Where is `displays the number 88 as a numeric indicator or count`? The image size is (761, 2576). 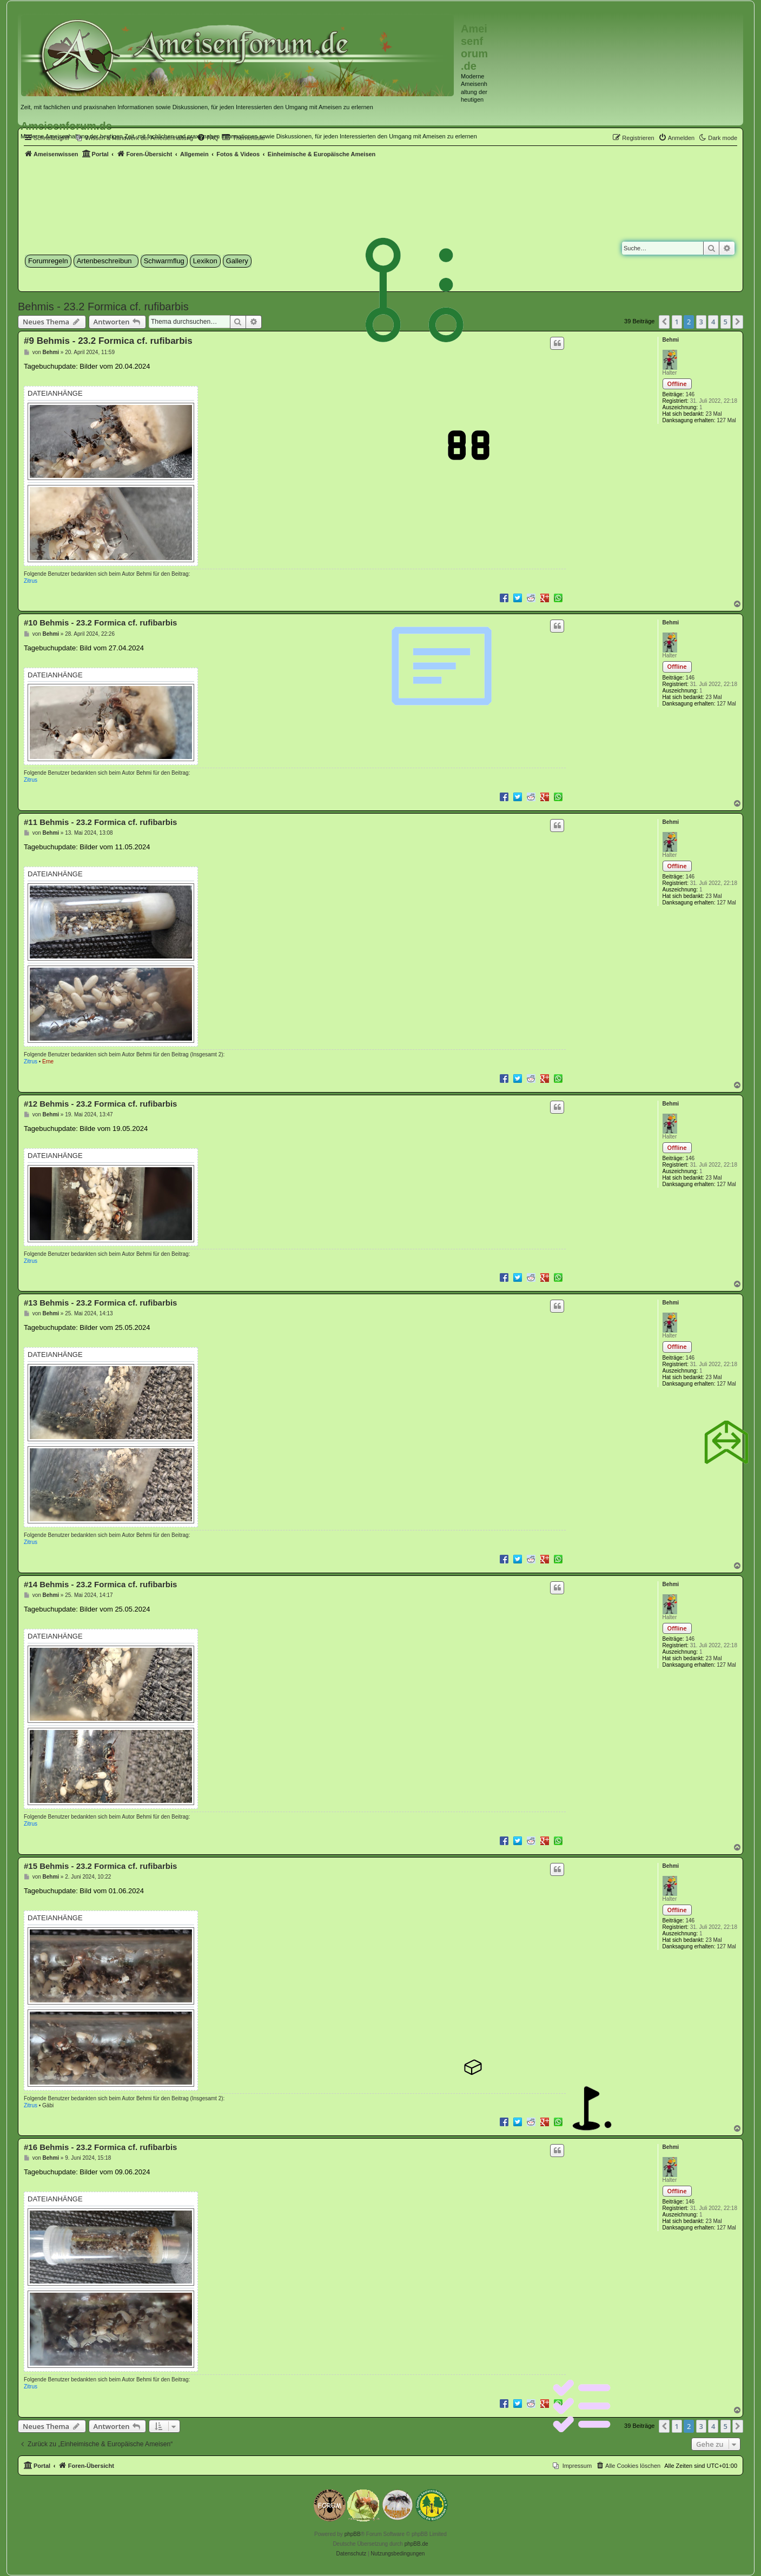
displays the number 88 as a numeric indicator or count is located at coordinates (468, 445).